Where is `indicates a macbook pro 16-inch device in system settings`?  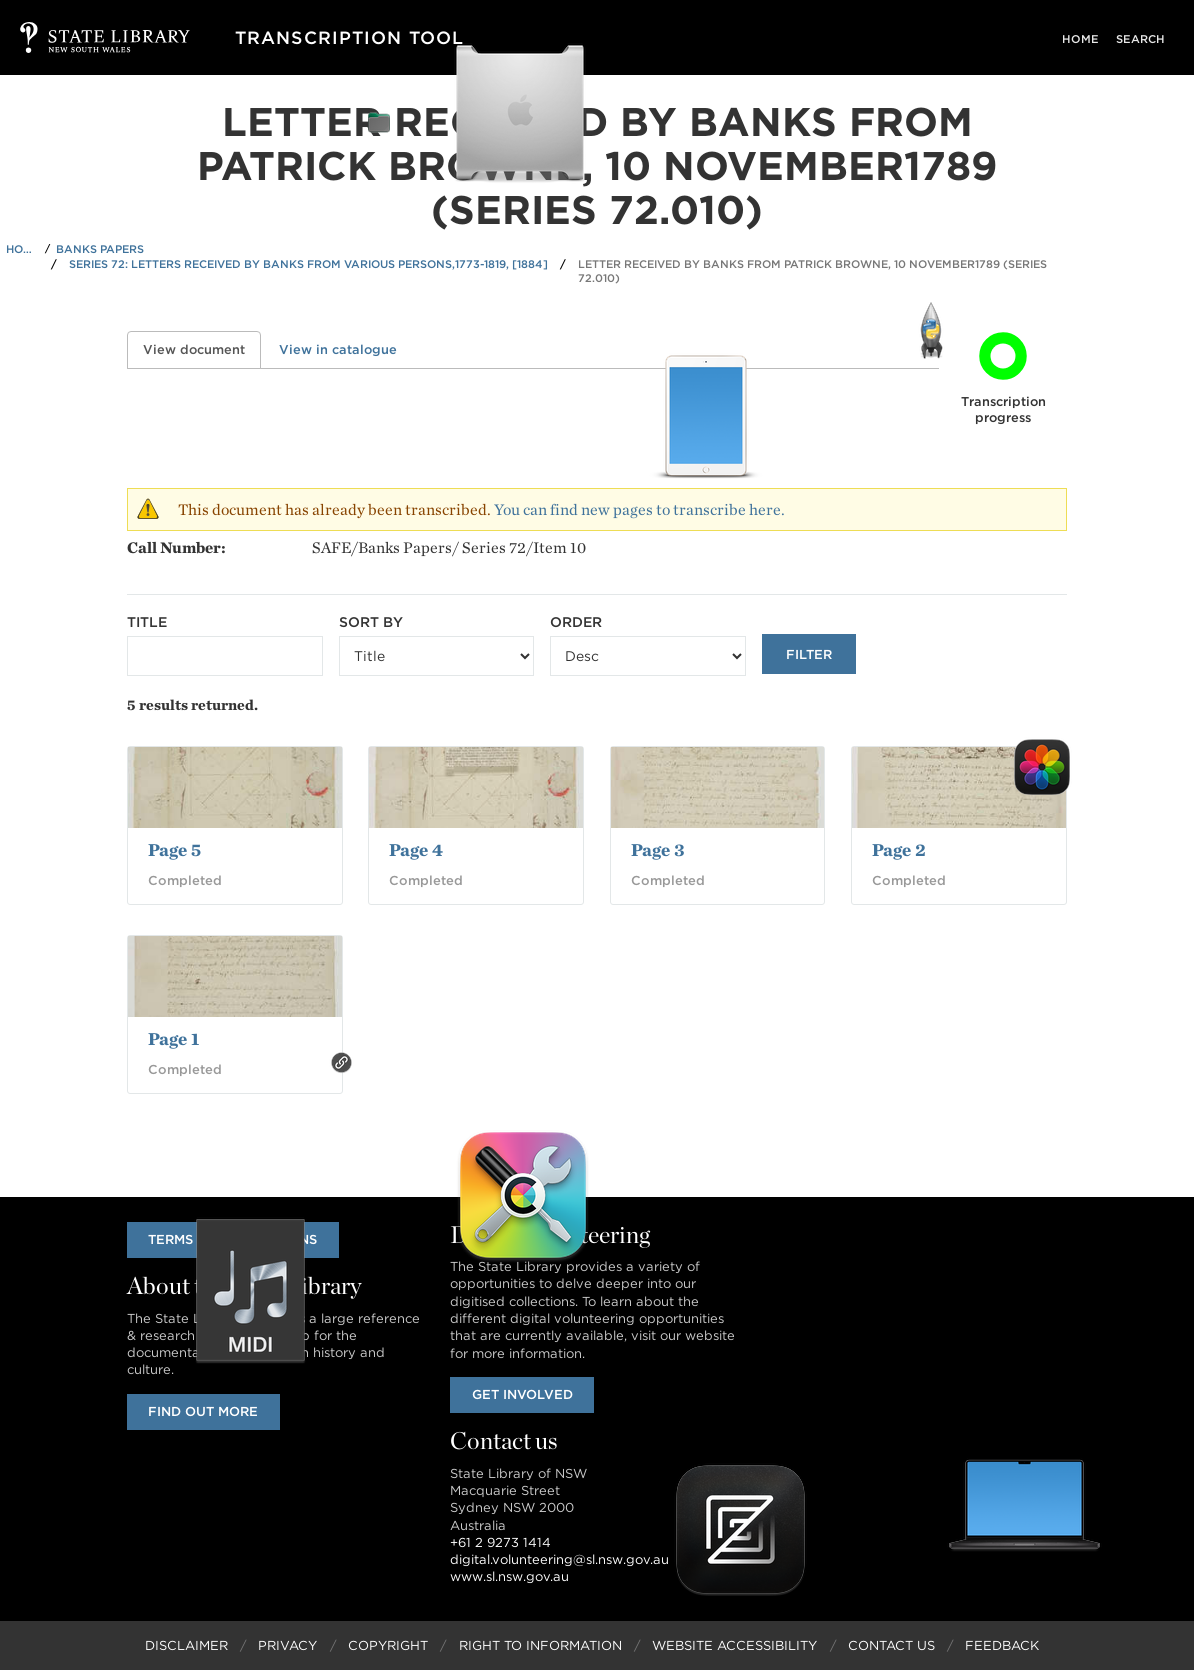 indicates a macbook pro 16-inch device in system settings is located at coordinates (1024, 1499).